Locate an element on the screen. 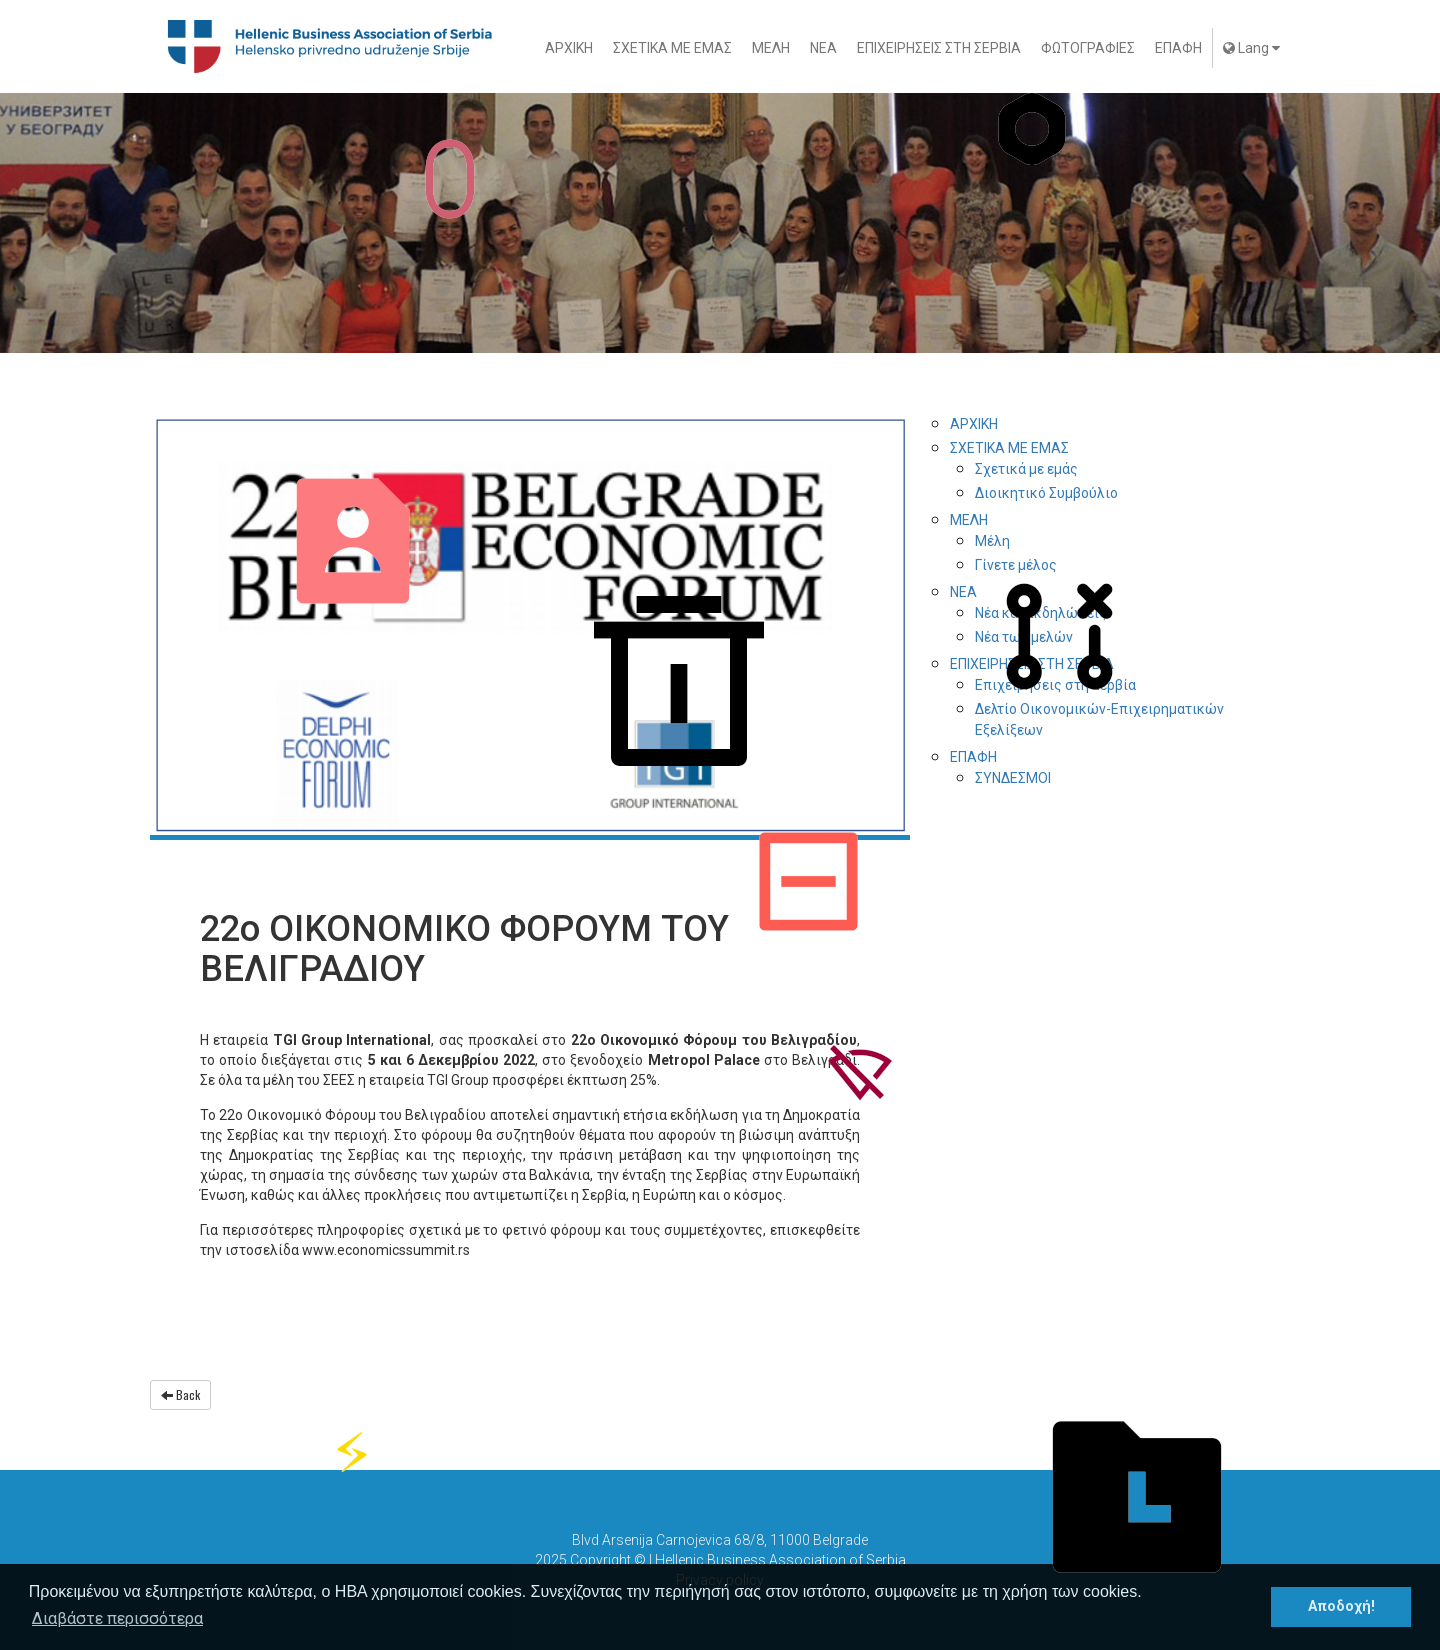  delete selected item is located at coordinates (679, 681).